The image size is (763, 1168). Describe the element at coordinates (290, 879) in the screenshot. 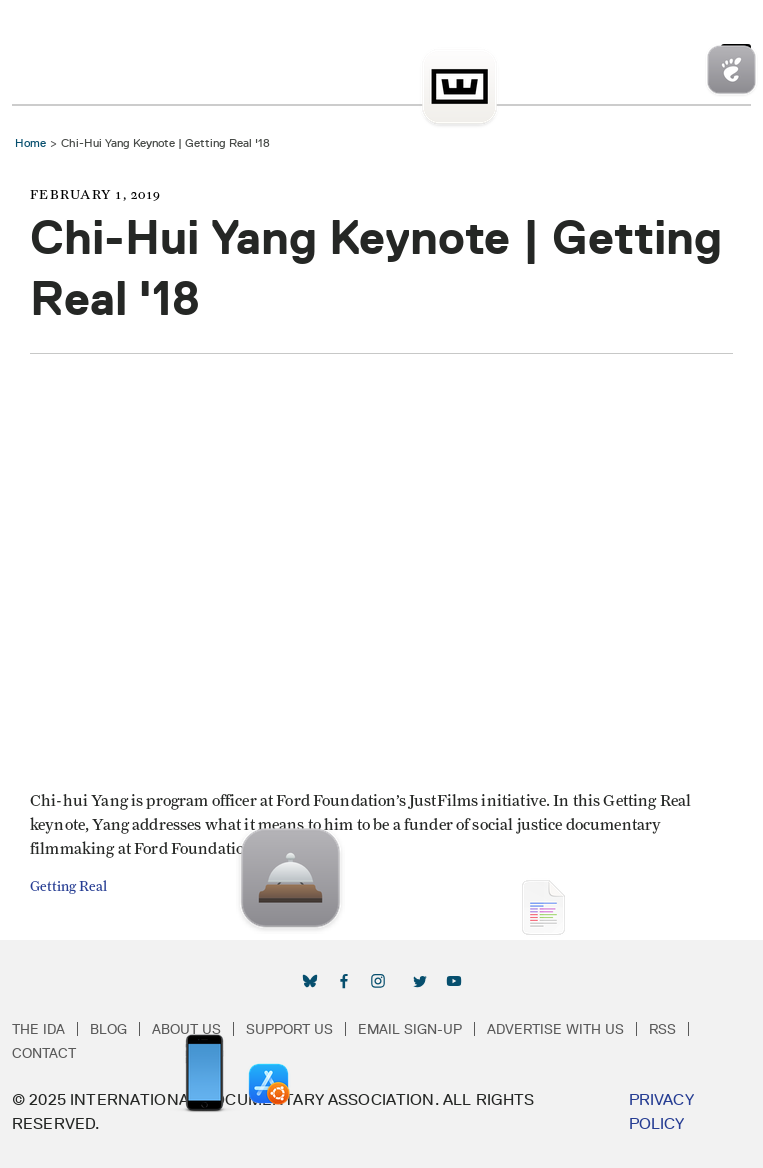

I see `access system services preferences` at that location.